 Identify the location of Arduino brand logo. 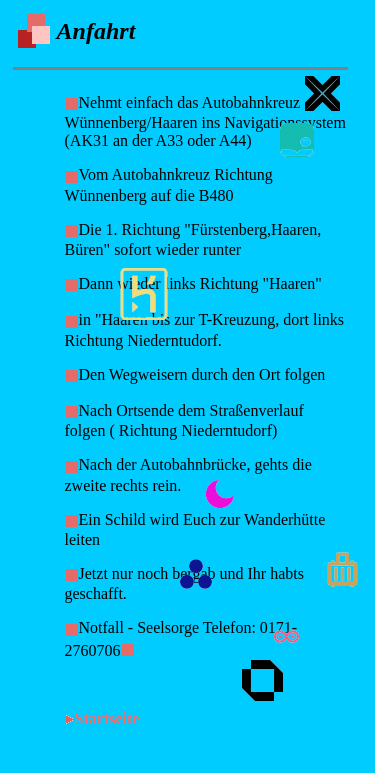
(286, 636).